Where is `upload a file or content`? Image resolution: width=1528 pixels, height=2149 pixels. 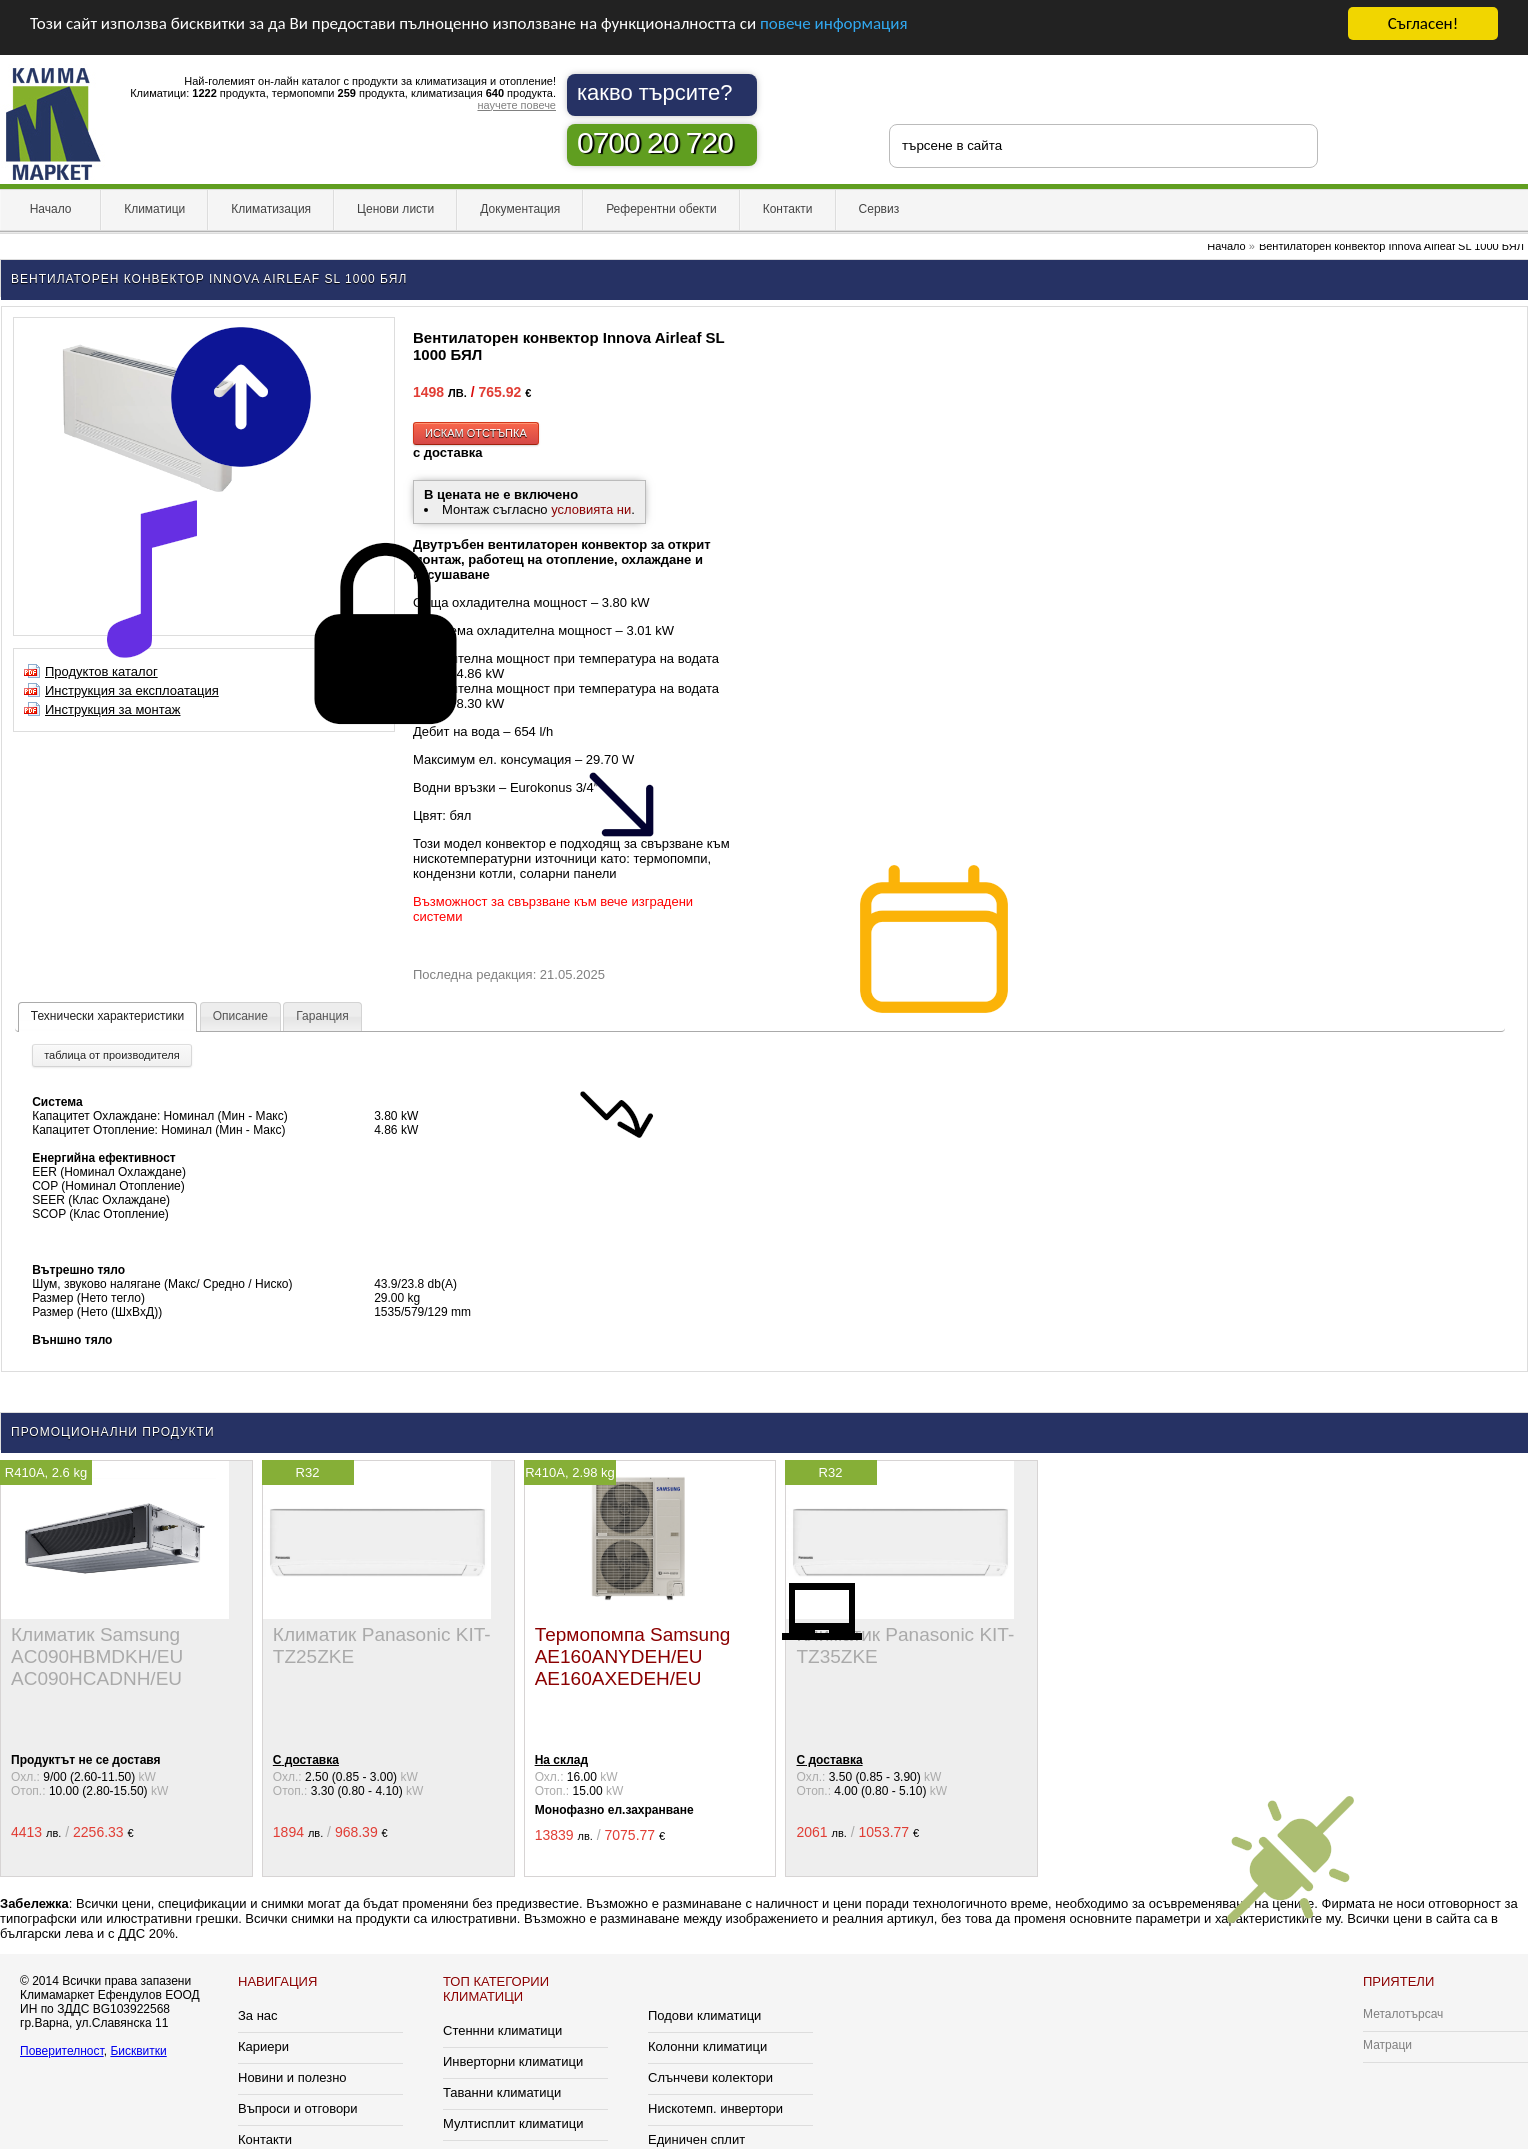 upload a file or content is located at coordinates (241, 397).